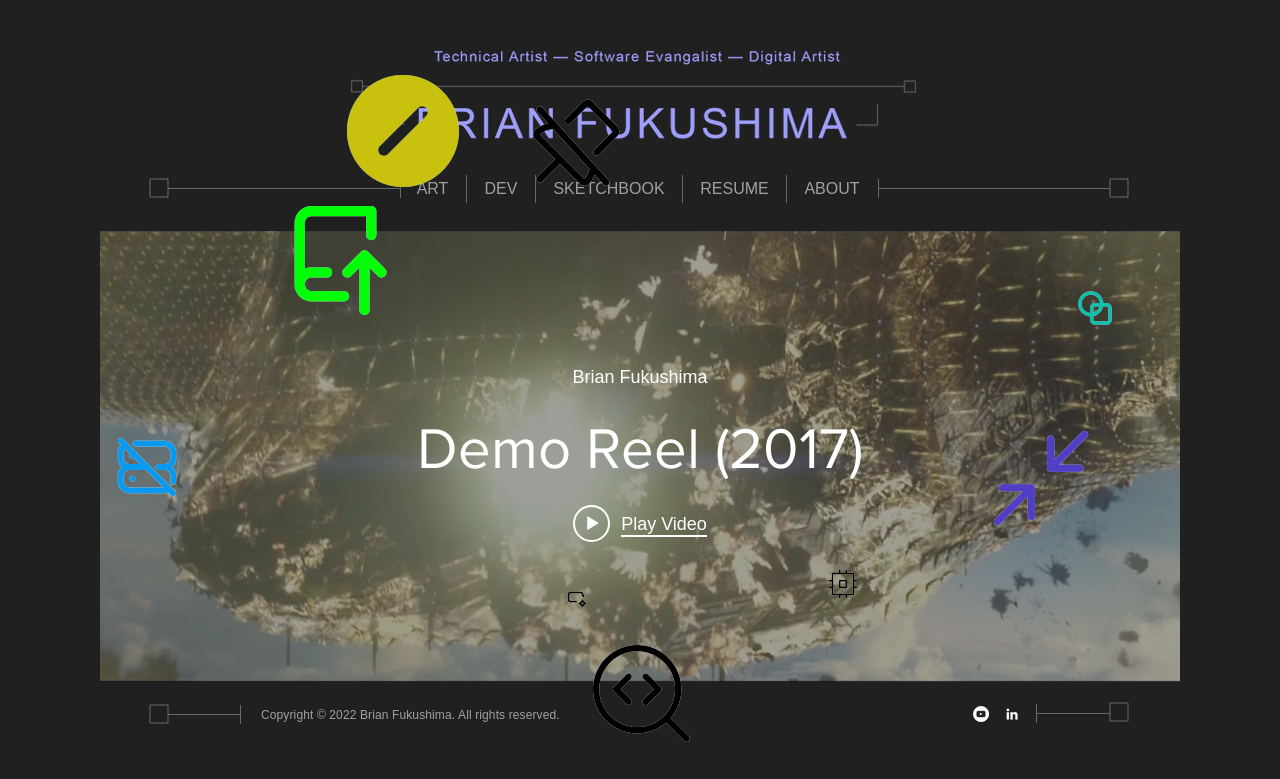 Image resolution: width=1280 pixels, height=779 pixels. Describe the element at coordinates (843, 584) in the screenshot. I see `view system processor information` at that location.